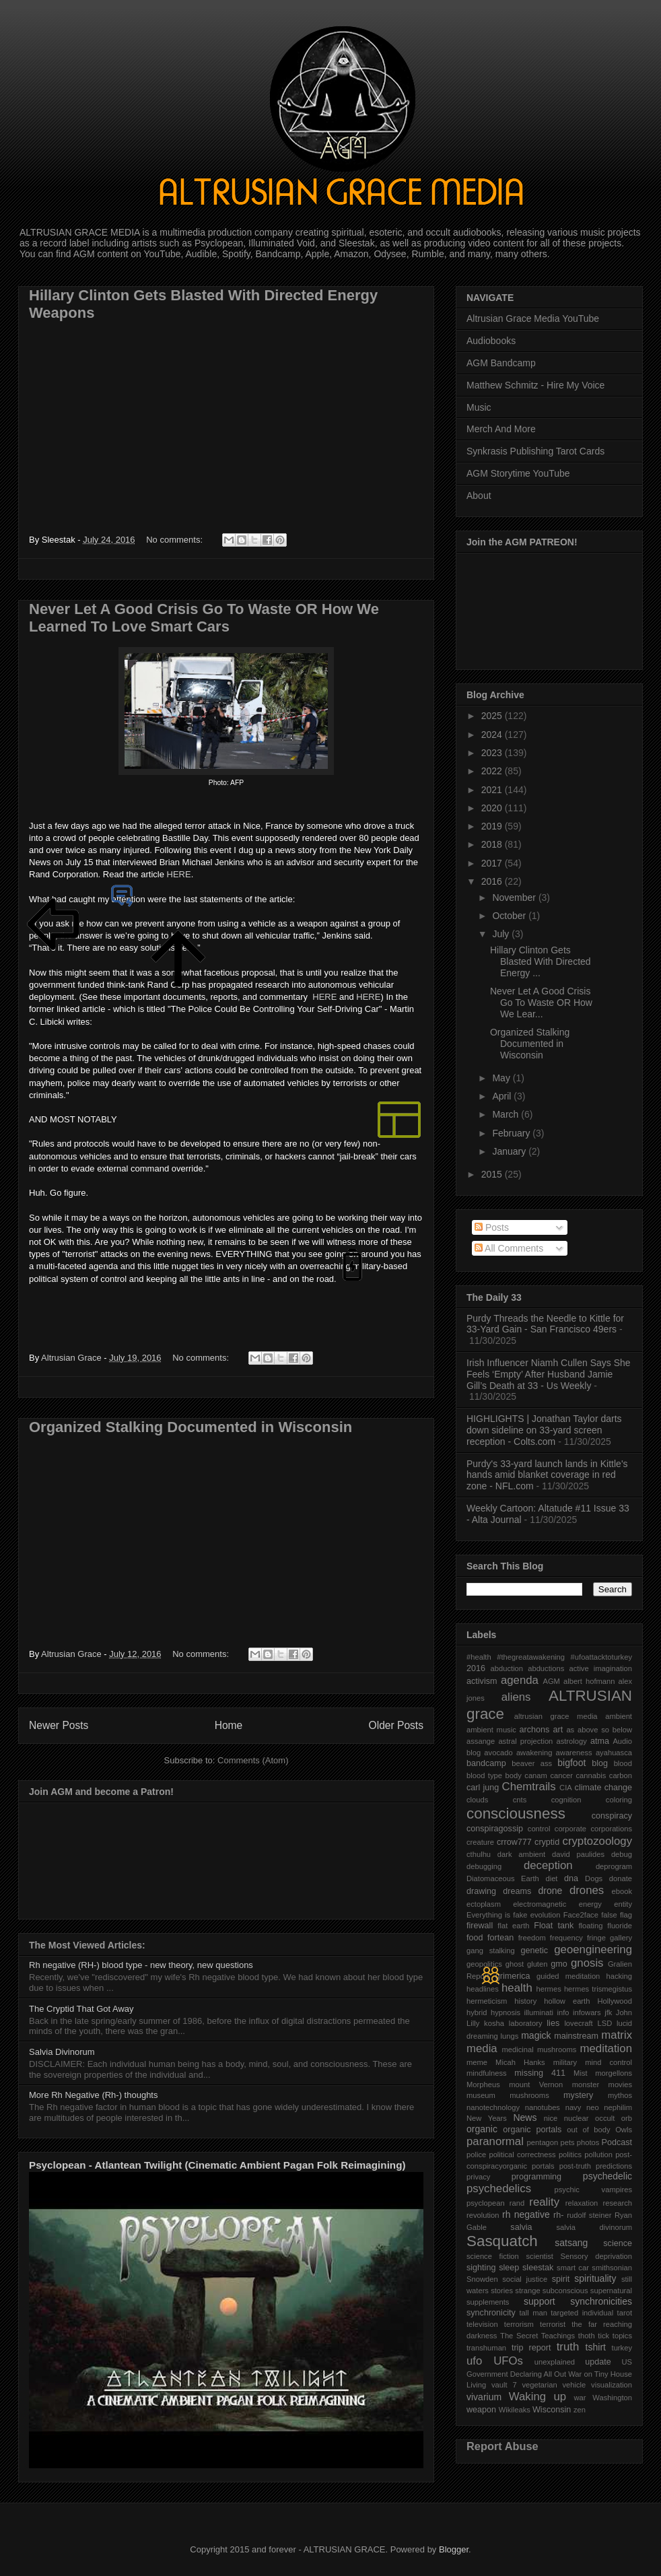 The width and height of the screenshot is (661, 2576). Describe the element at coordinates (399, 1120) in the screenshot. I see `change page layout options` at that location.